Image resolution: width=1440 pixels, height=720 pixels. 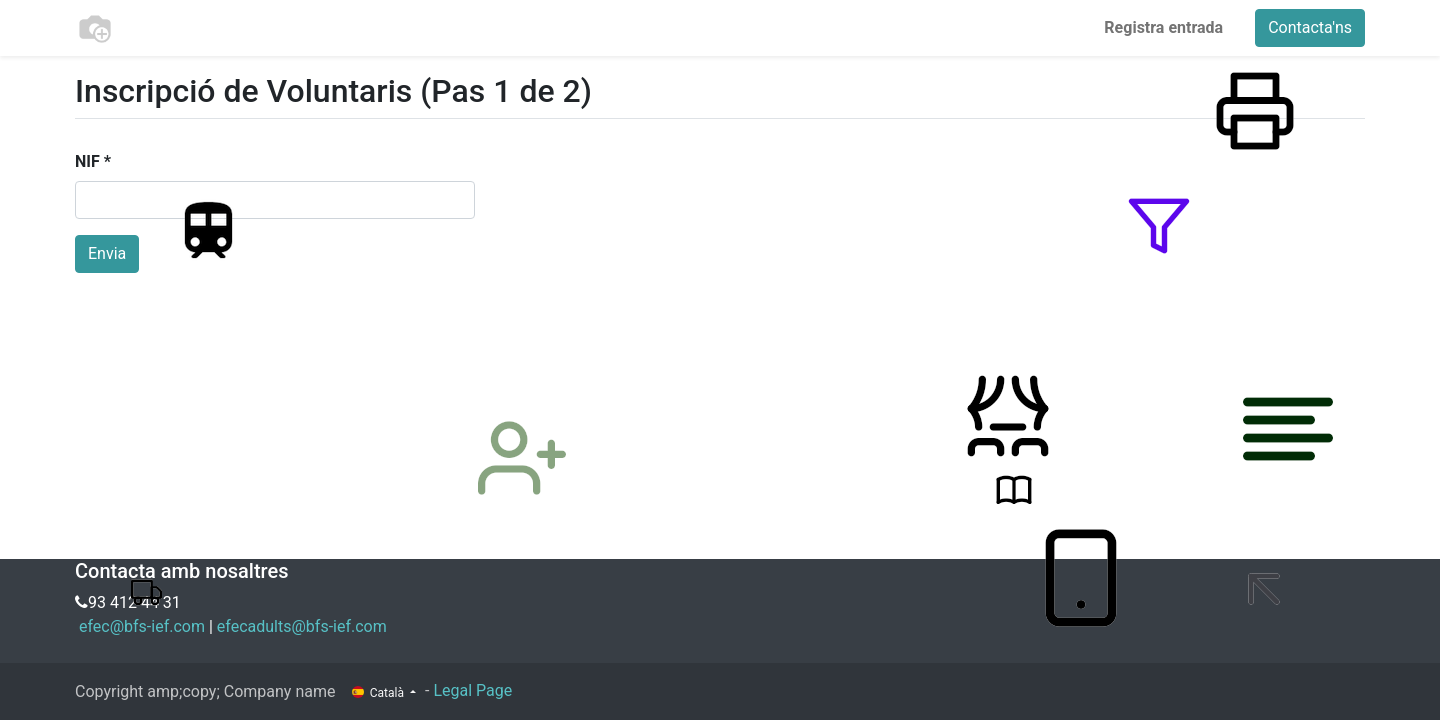 I want to click on access mobile device settings, so click(x=1081, y=578).